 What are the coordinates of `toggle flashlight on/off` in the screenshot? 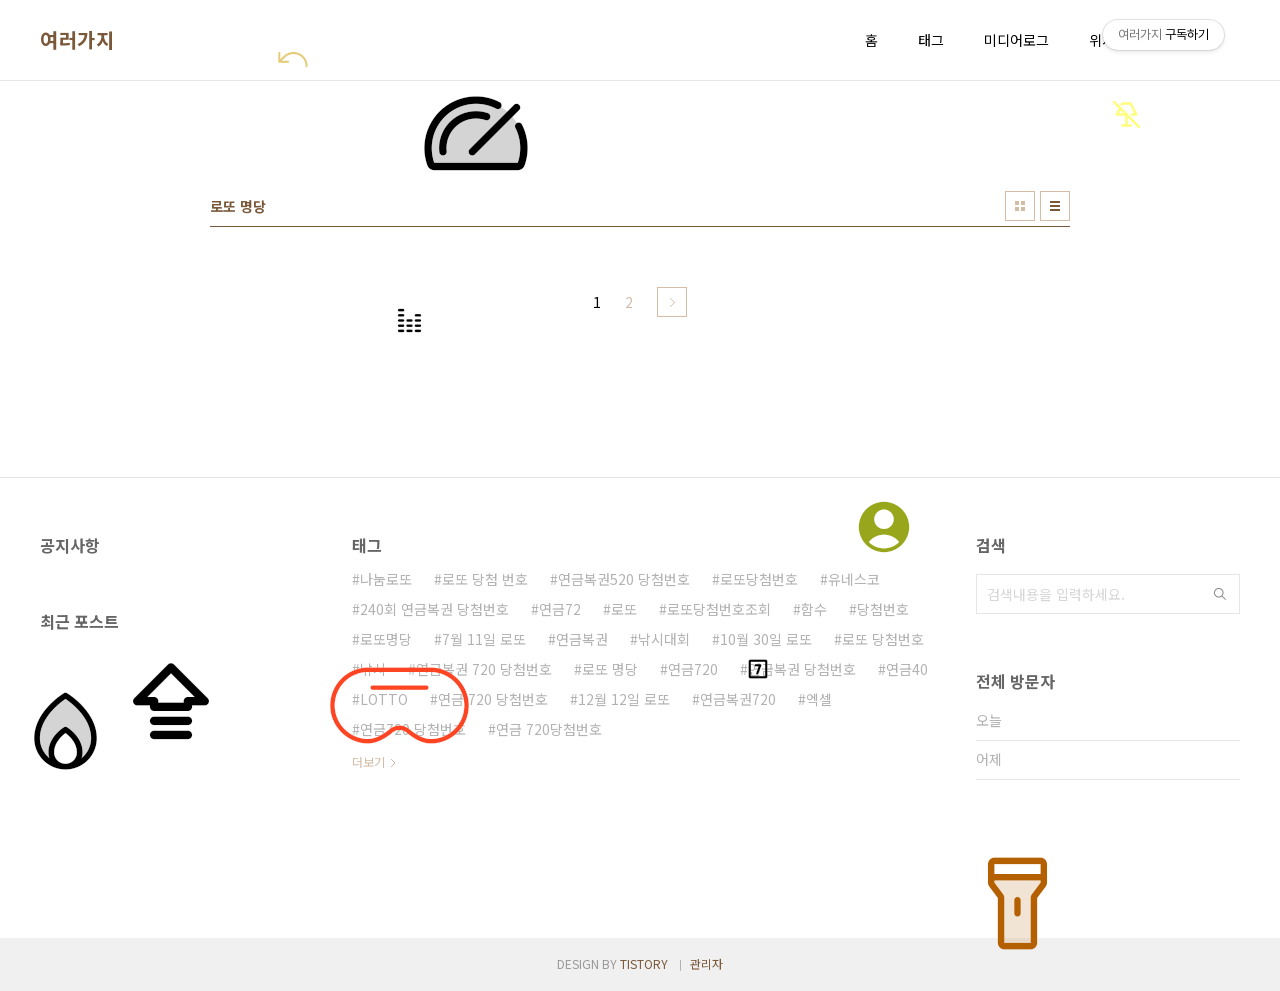 It's located at (1017, 903).